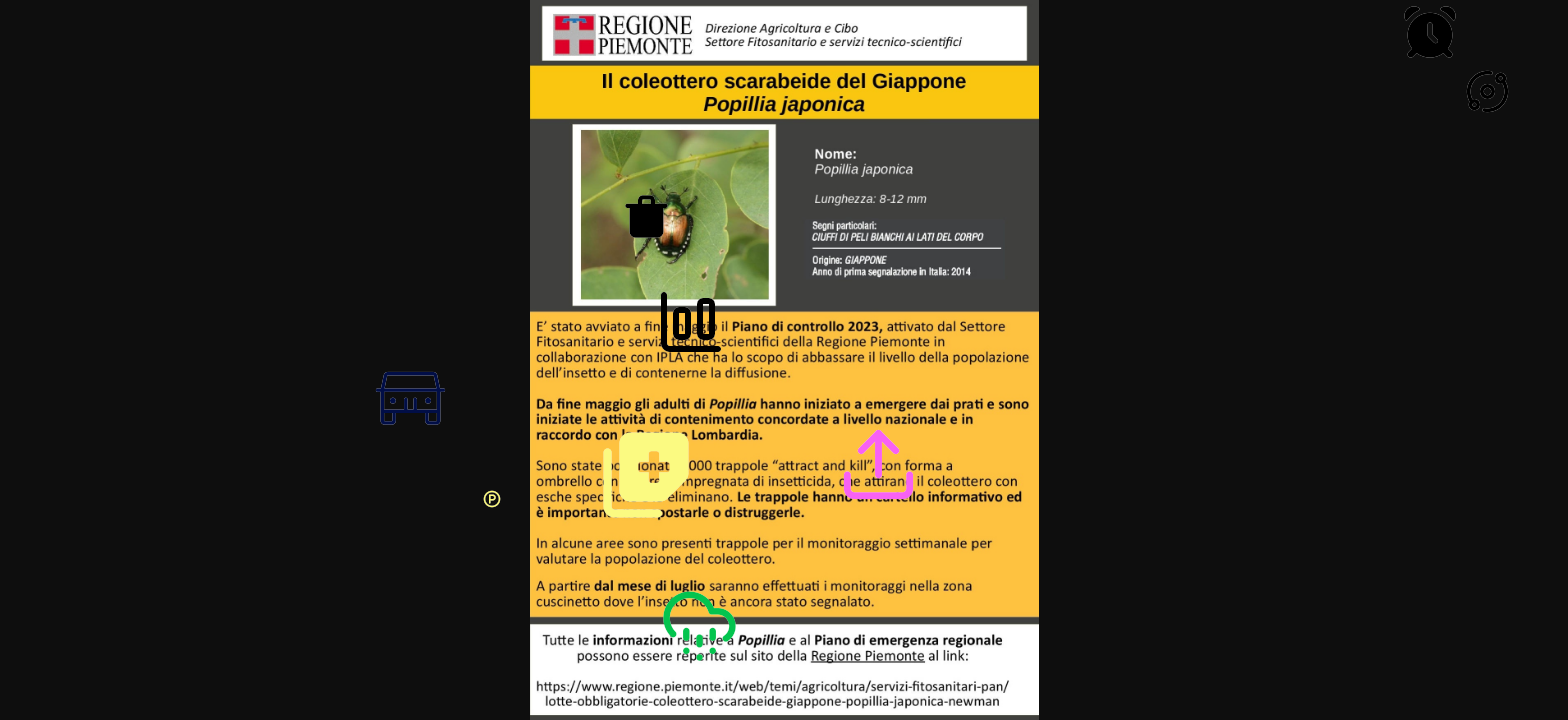  What do you see at coordinates (878, 464) in the screenshot?
I see `upload a file from your device` at bounding box center [878, 464].